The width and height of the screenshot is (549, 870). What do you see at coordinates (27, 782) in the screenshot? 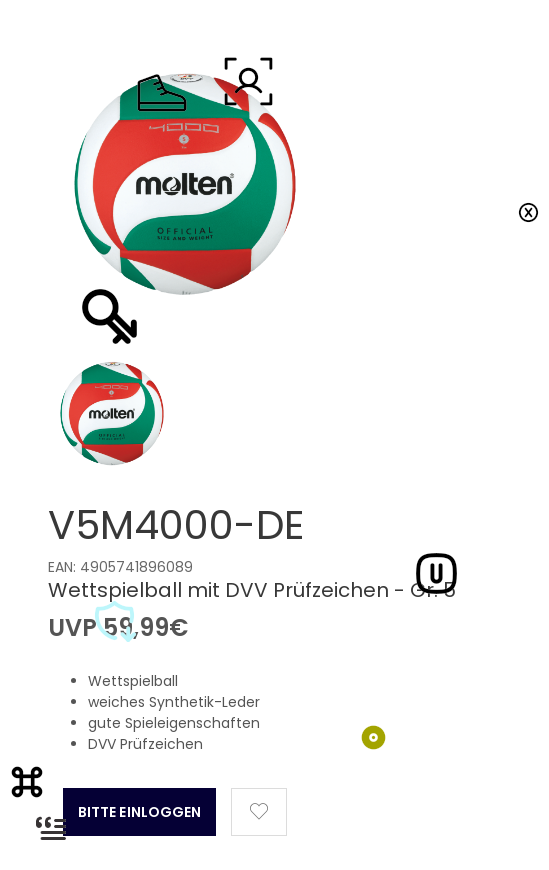
I see `execute a keyboard shortcut or command` at bounding box center [27, 782].